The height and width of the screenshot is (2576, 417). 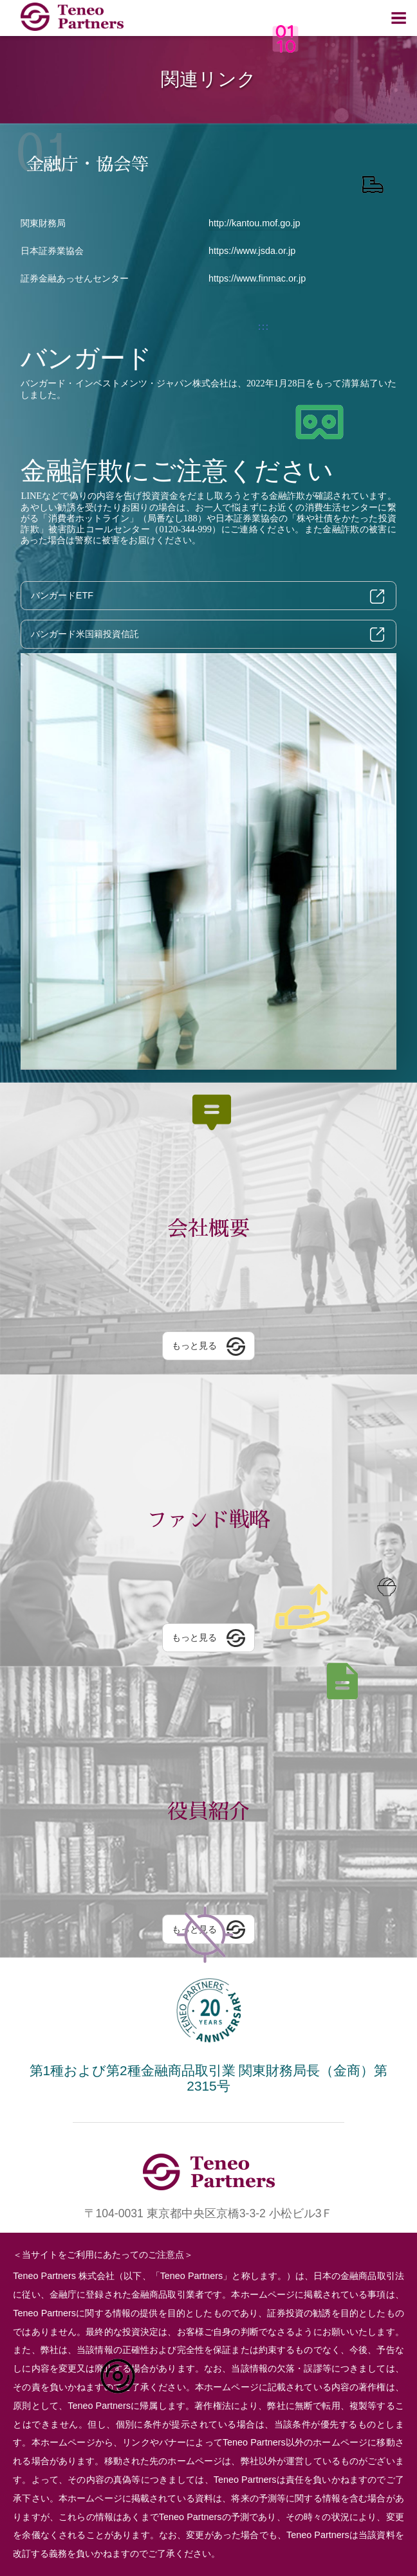 I want to click on launch google cardboard VR experience, so click(x=319, y=422).